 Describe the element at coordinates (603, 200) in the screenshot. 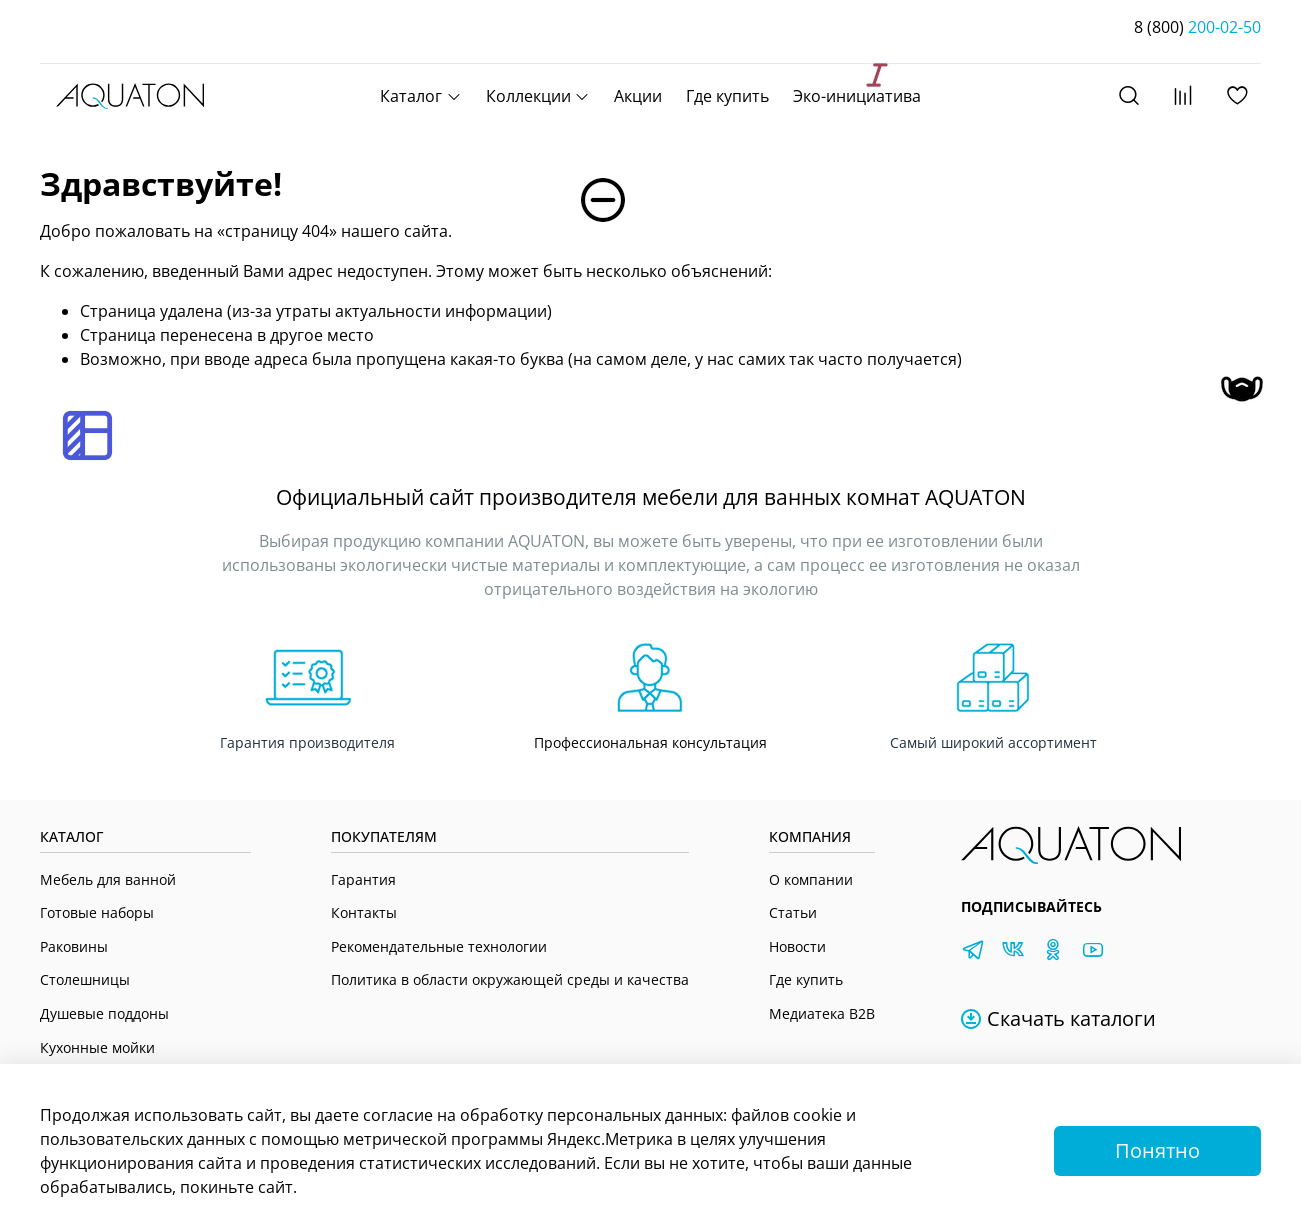

I see `access denied or restricted area` at that location.